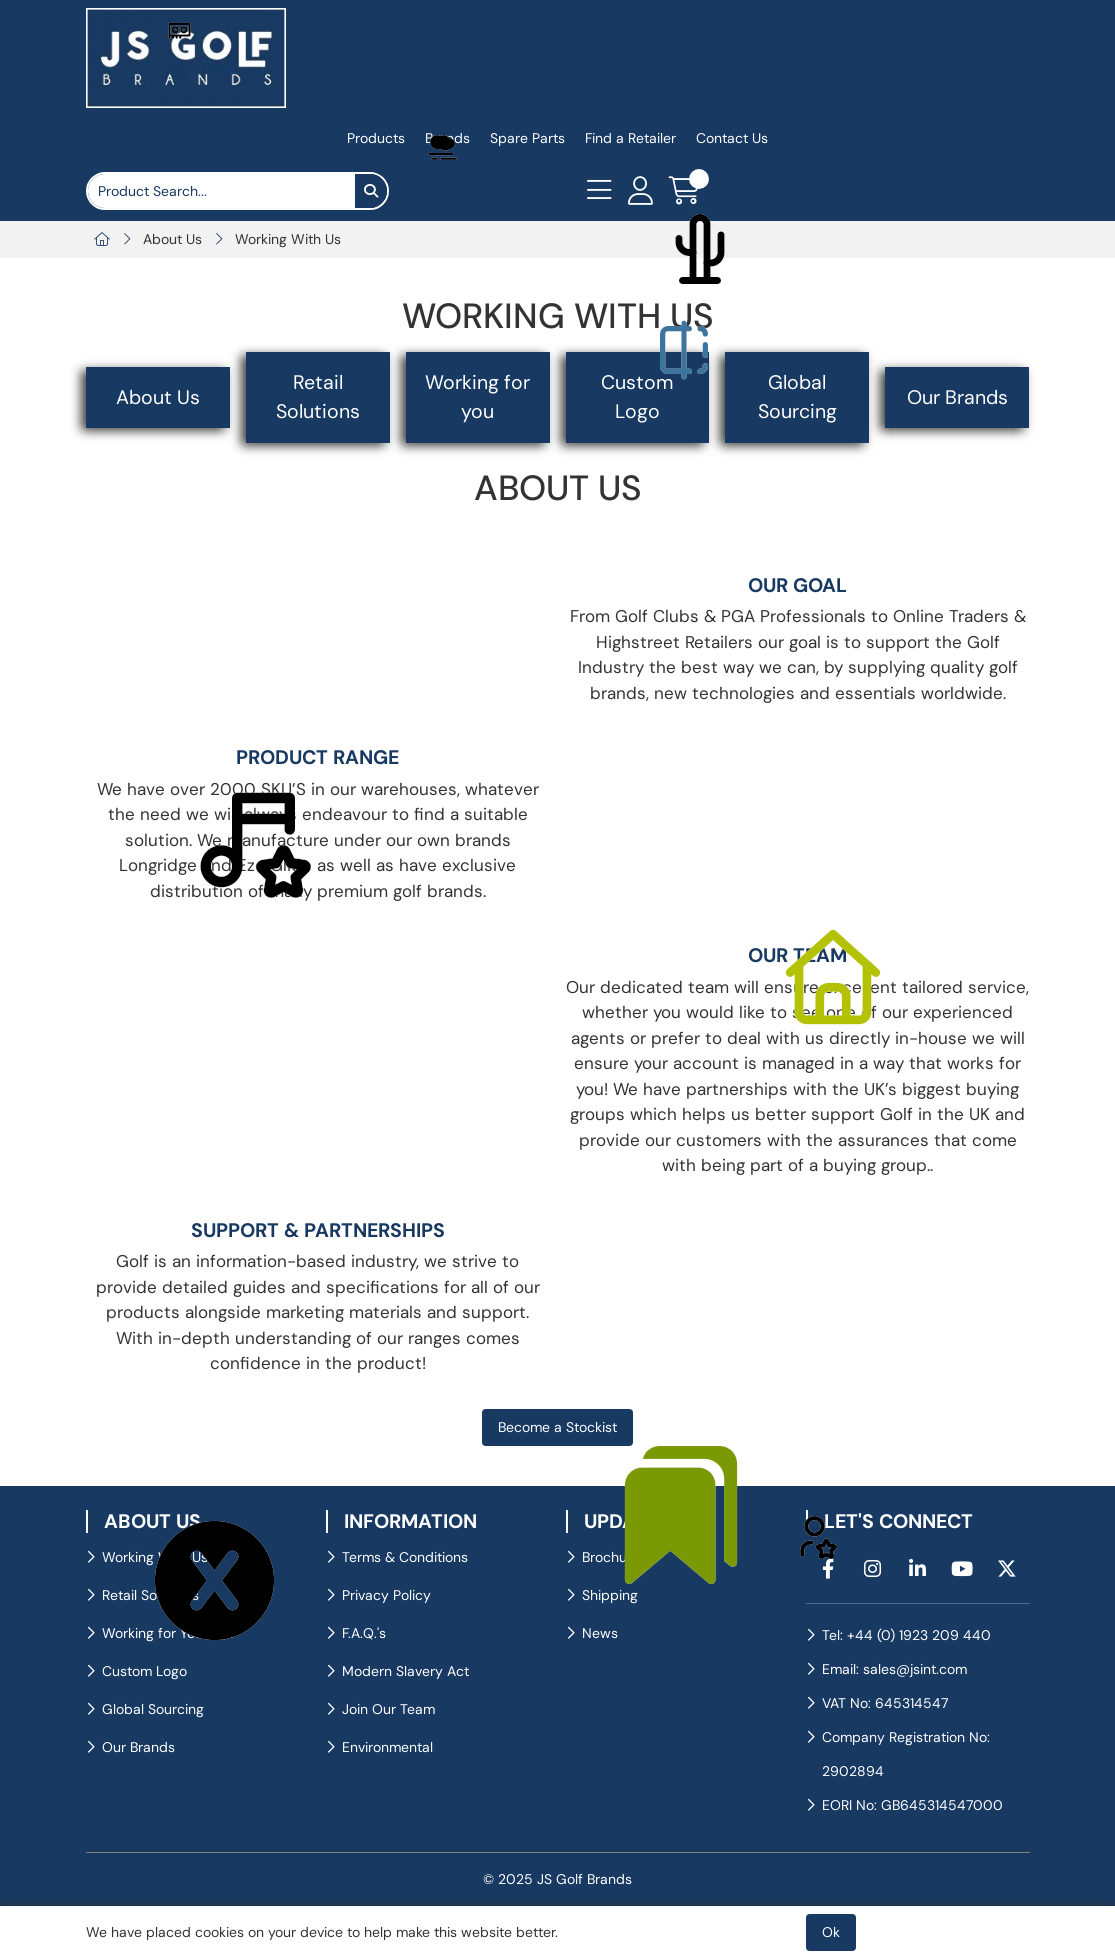 The image size is (1115, 1959). I want to click on indicates smog or poor air quality conditions, so click(442, 147).